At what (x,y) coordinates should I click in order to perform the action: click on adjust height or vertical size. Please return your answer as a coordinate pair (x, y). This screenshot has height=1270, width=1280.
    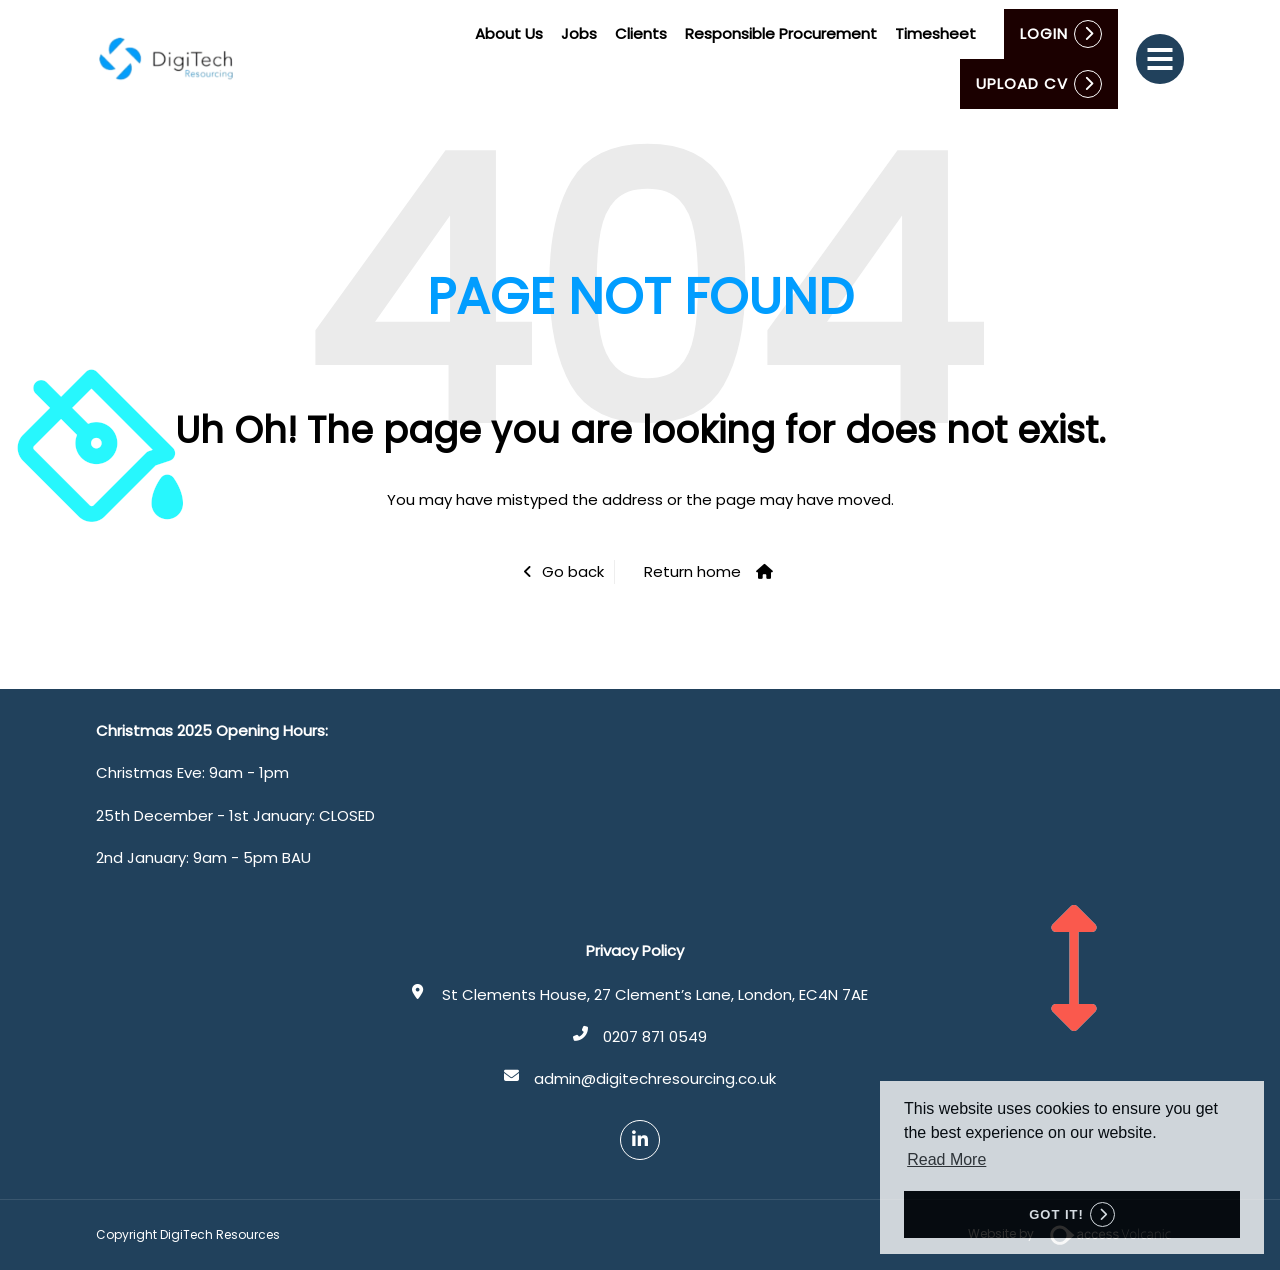
    Looking at the image, I should click on (1074, 968).